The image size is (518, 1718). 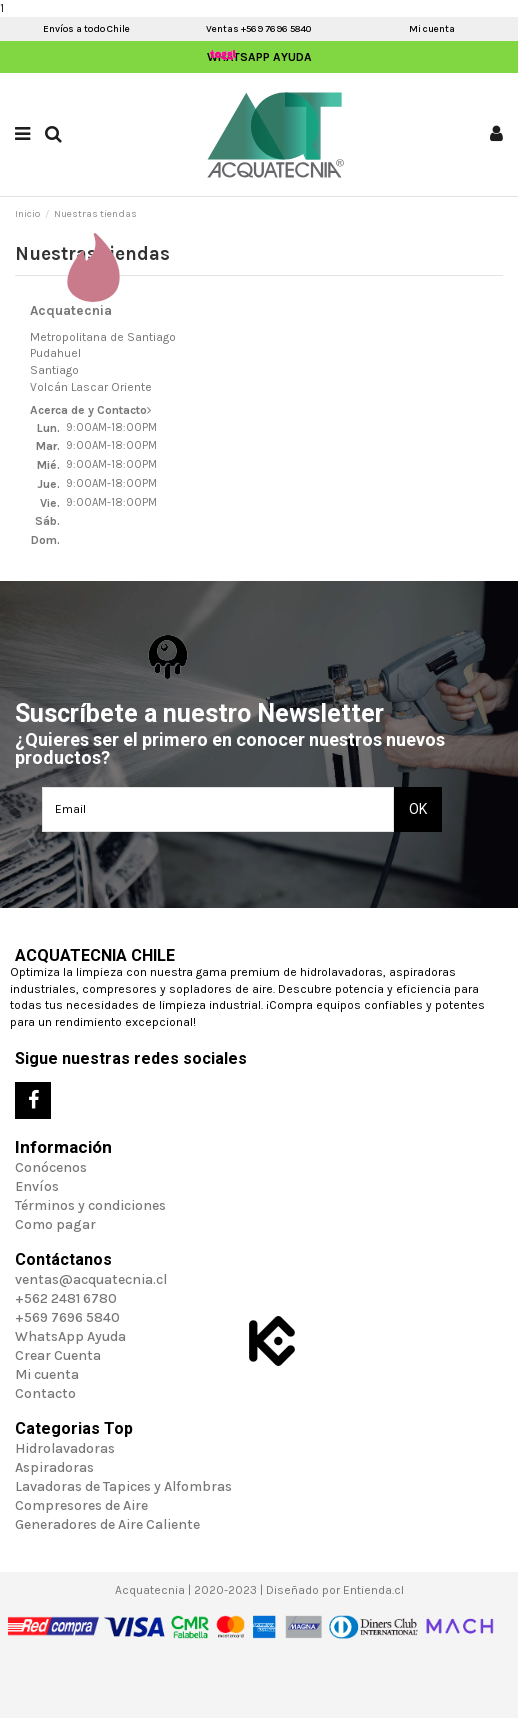 I want to click on livewire framework logo, so click(x=168, y=657).